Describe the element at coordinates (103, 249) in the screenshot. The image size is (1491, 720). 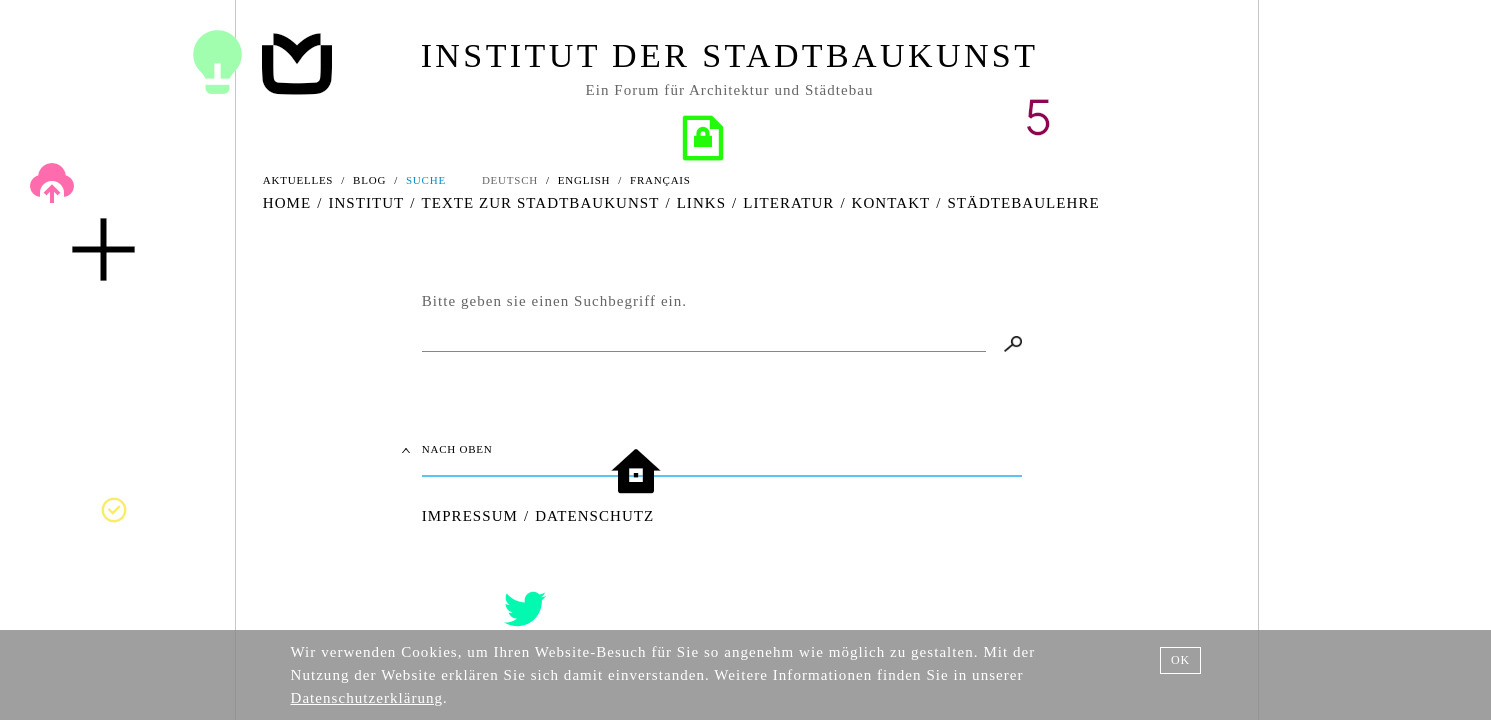
I see `add a new item` at that location.